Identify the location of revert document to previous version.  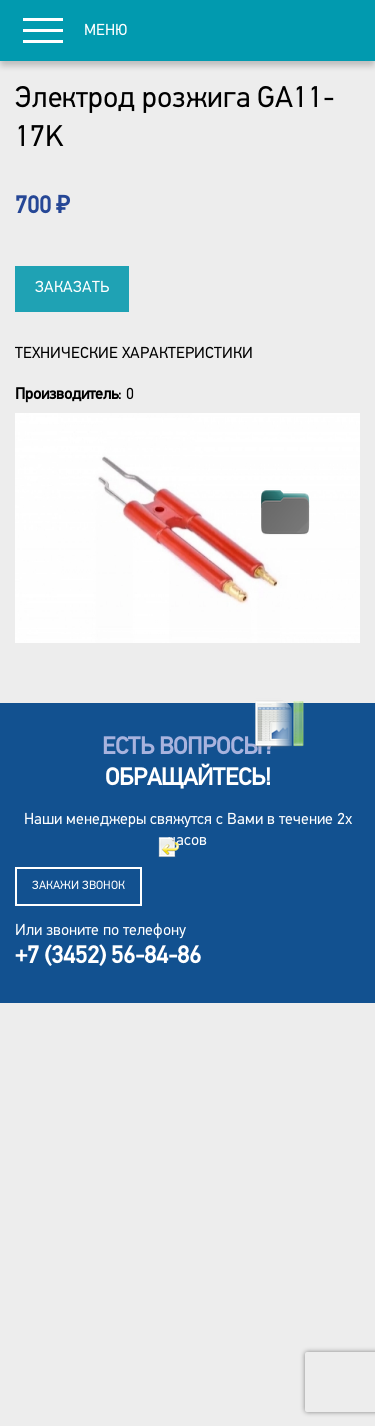
(168, 847).